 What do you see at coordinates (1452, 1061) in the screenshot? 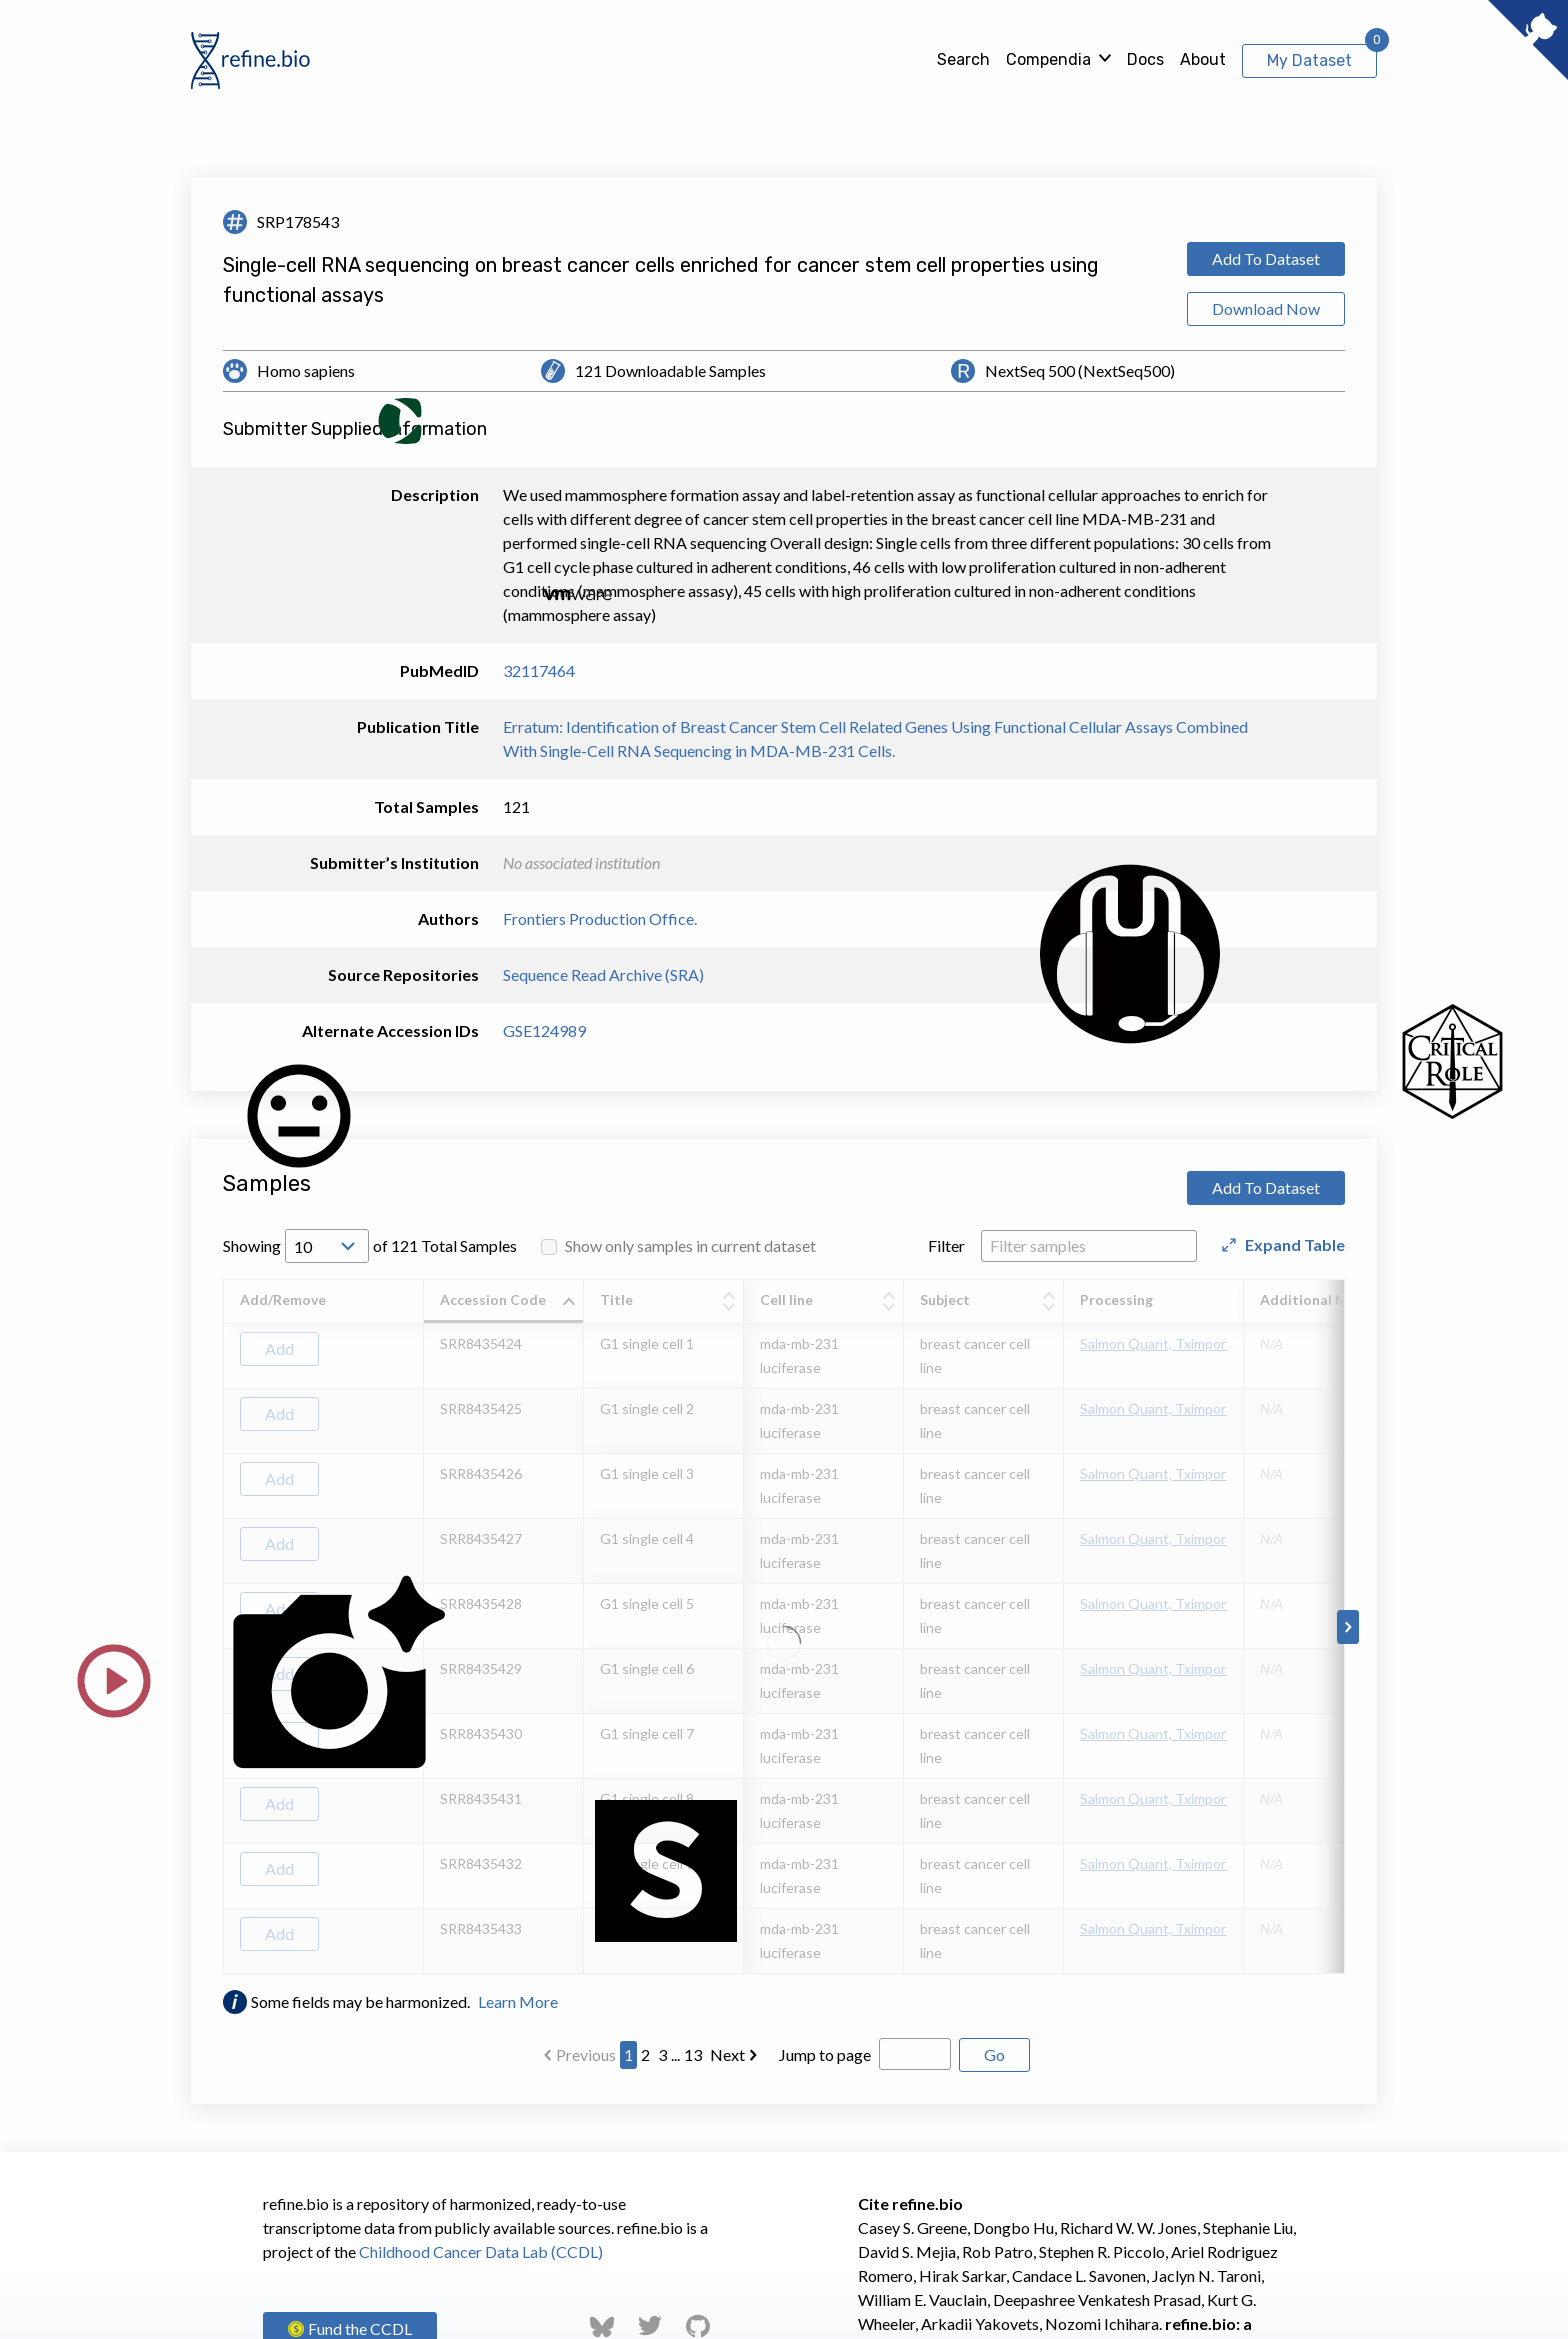
I see `critical role official logo` at bounding box center [1452, 1061].